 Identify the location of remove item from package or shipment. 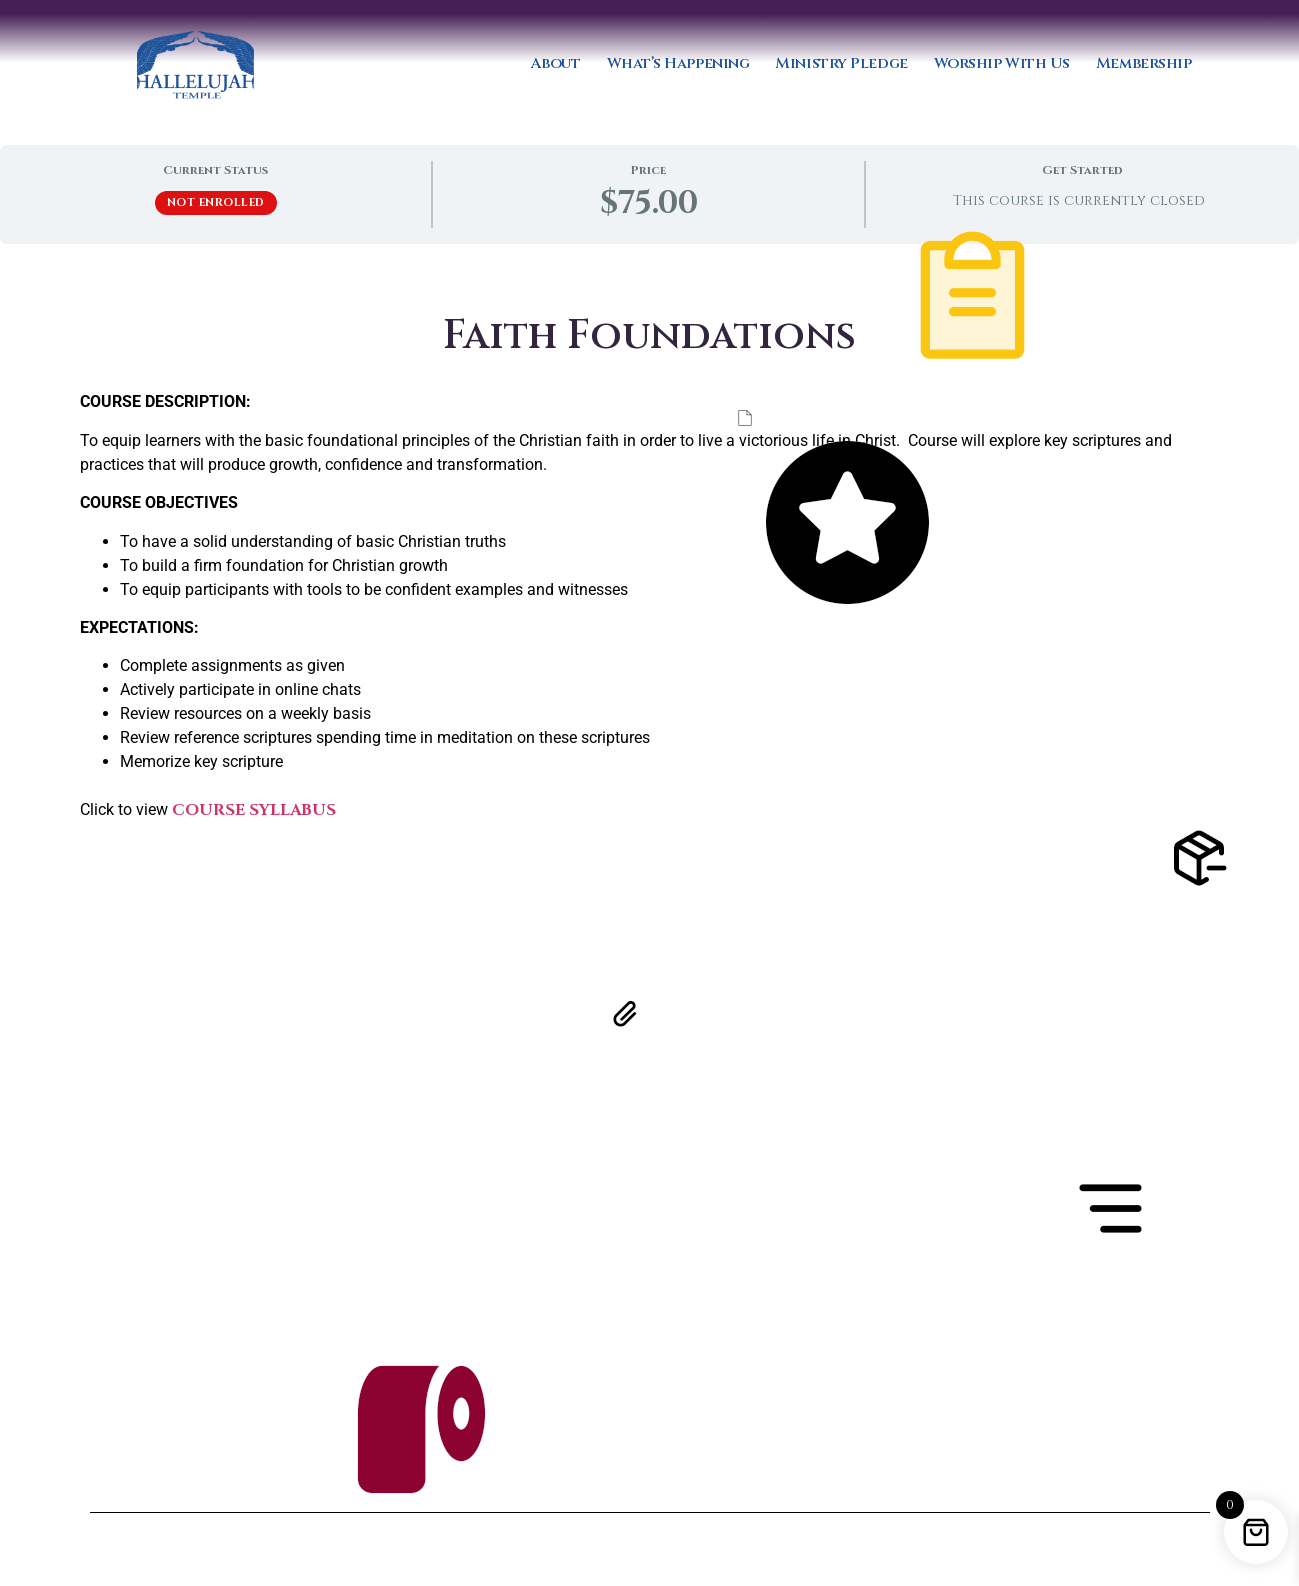
(1199, 858).